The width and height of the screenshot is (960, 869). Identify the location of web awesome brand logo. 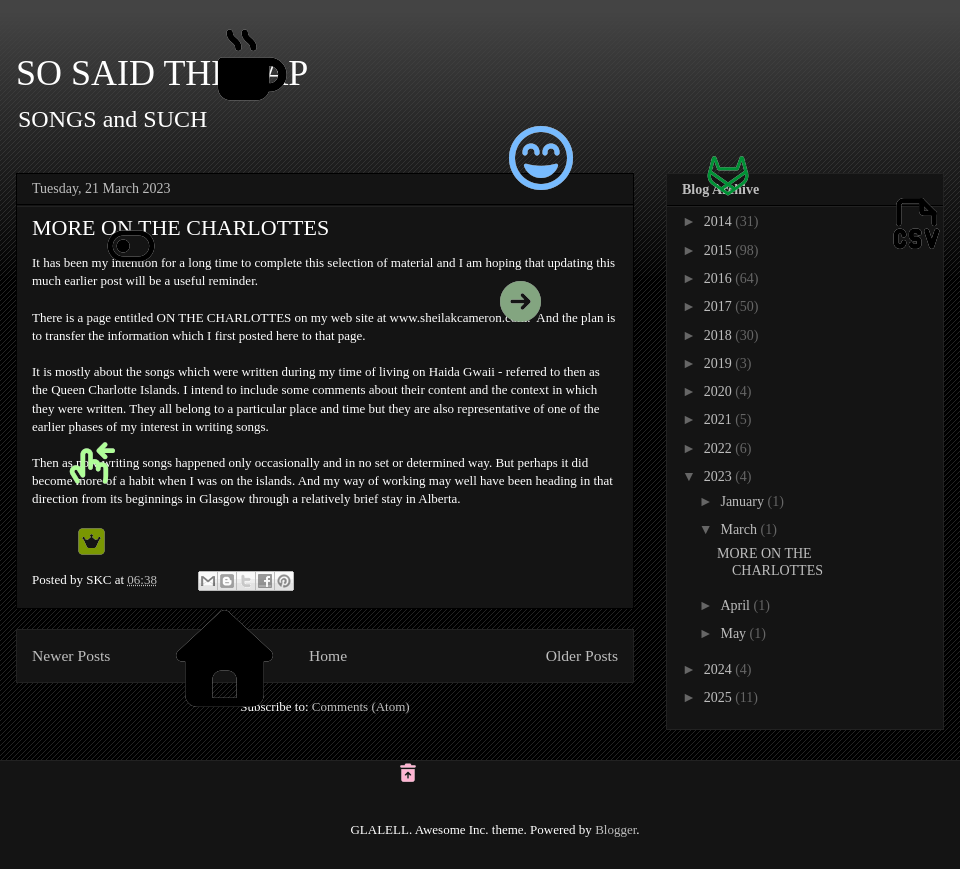
(91, 541).